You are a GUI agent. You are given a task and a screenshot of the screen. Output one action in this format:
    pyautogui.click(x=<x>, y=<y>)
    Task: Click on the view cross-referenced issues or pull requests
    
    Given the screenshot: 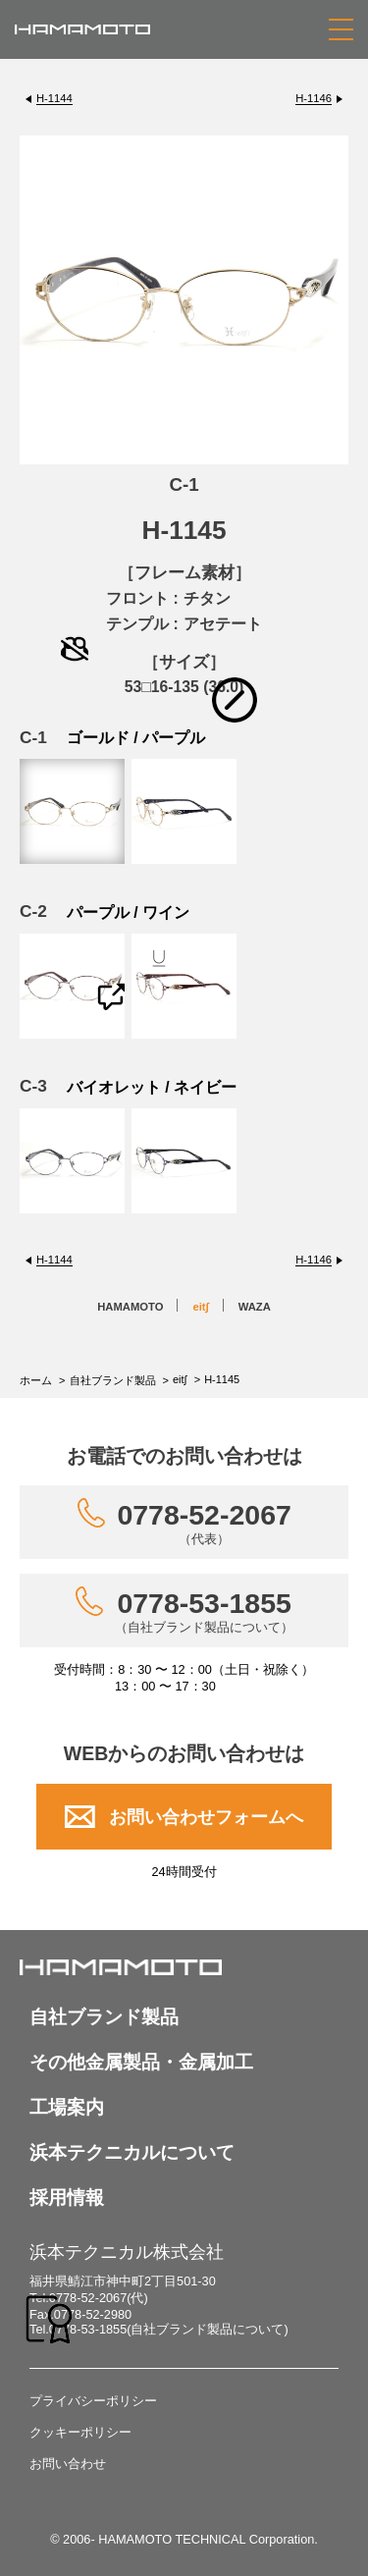 What is the action you would take?
    pyautogui.click(x=110, y=995)
    